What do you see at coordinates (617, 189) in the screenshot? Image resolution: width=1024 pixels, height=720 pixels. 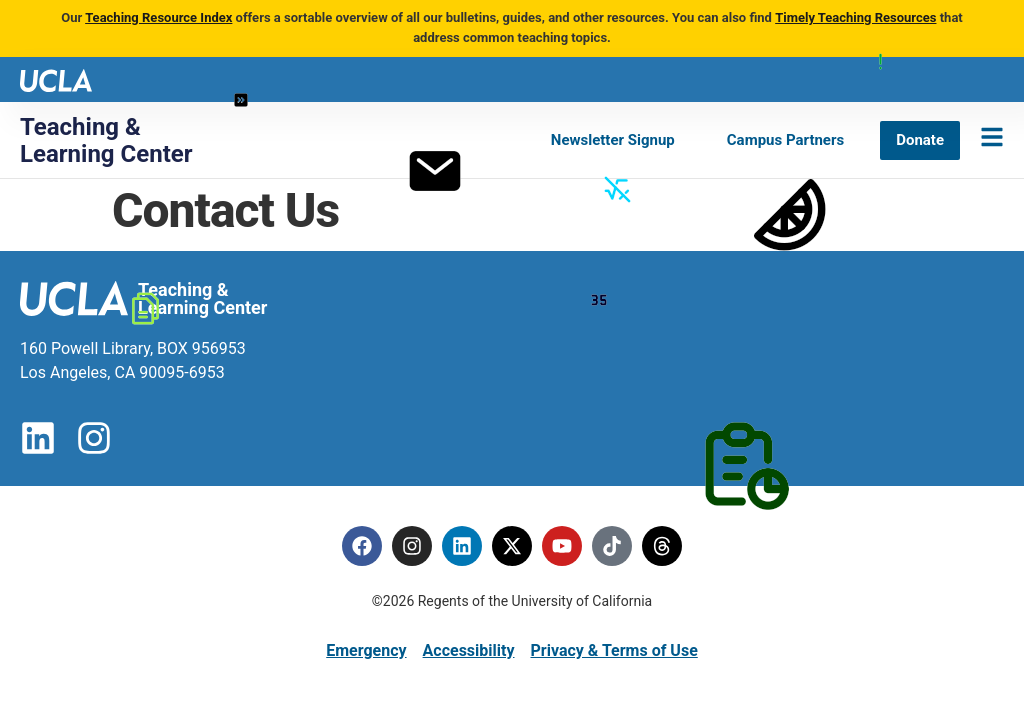 I see `disable math mode or calculations` at bounding box center [617, 189].